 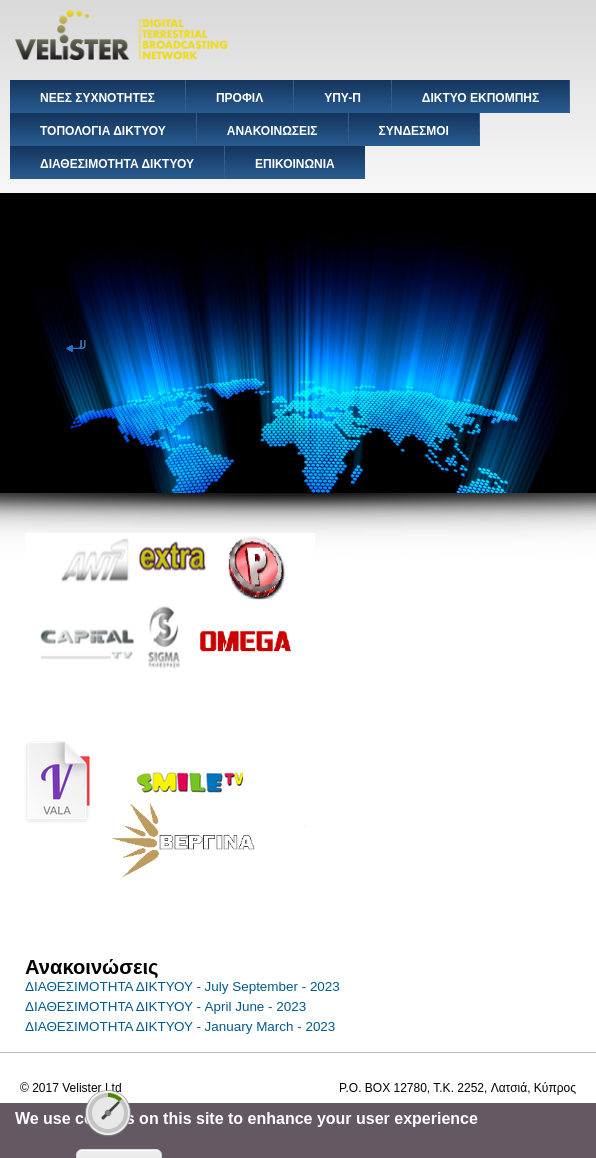 I want to click on open sysprof system profiler, so click(x=108, y=1113).